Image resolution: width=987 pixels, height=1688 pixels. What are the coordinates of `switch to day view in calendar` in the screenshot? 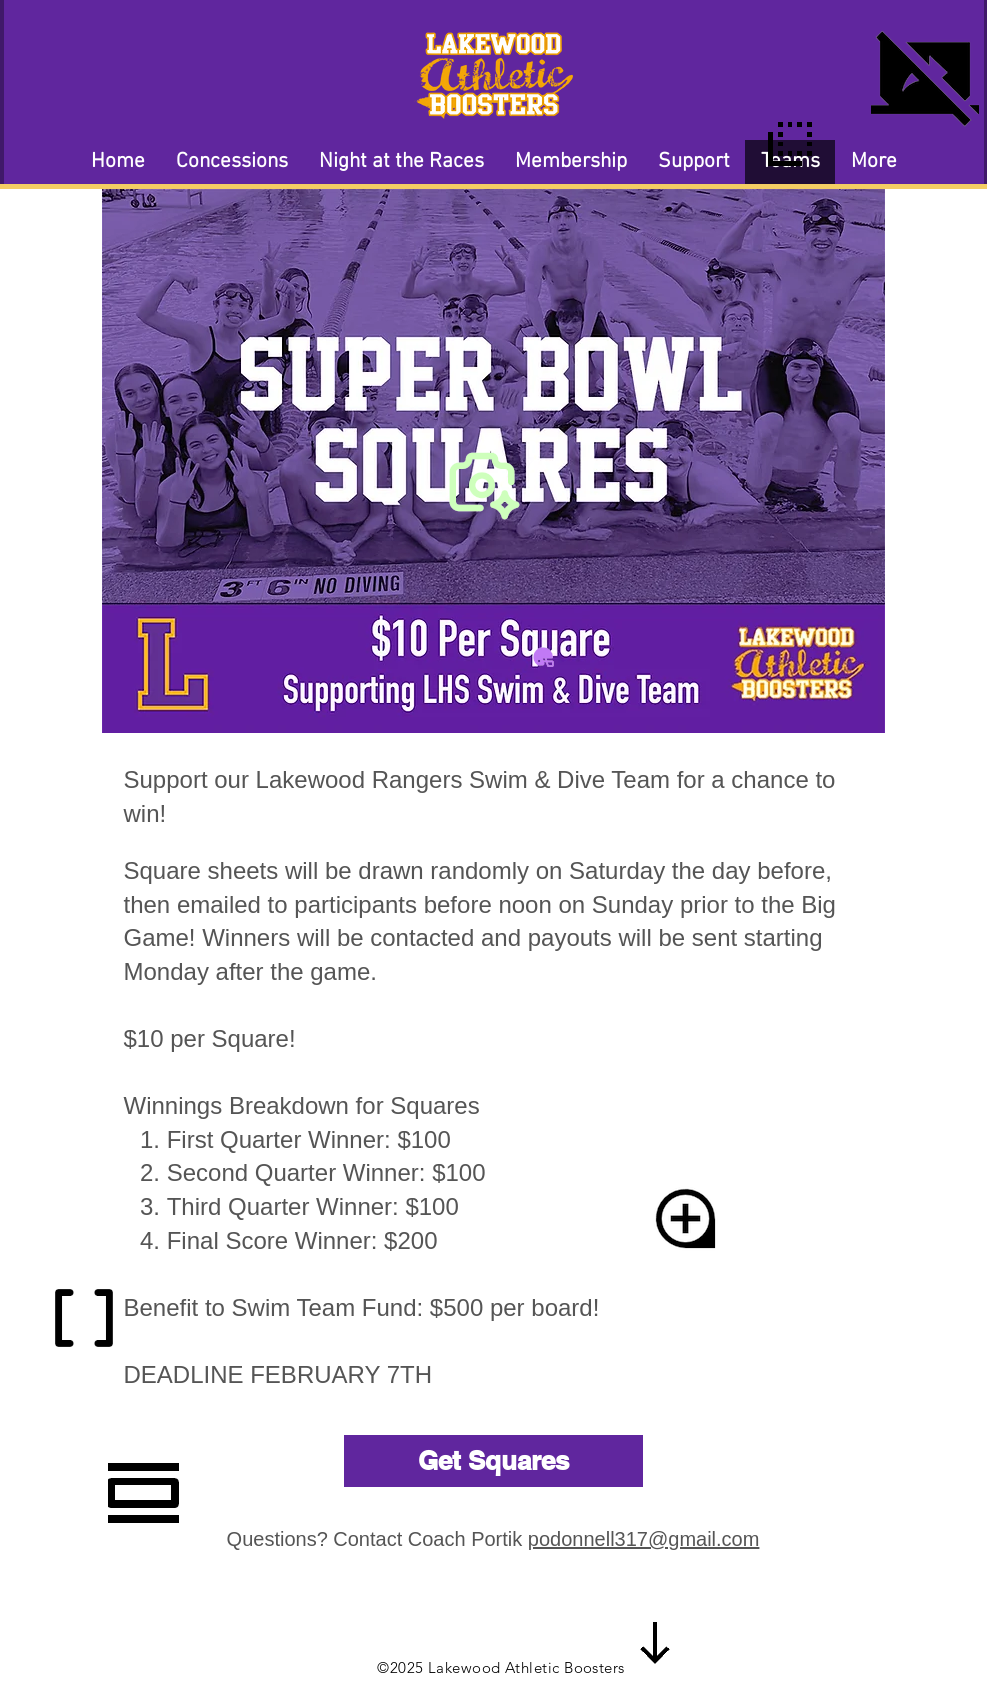 It's located at (145, 1493).